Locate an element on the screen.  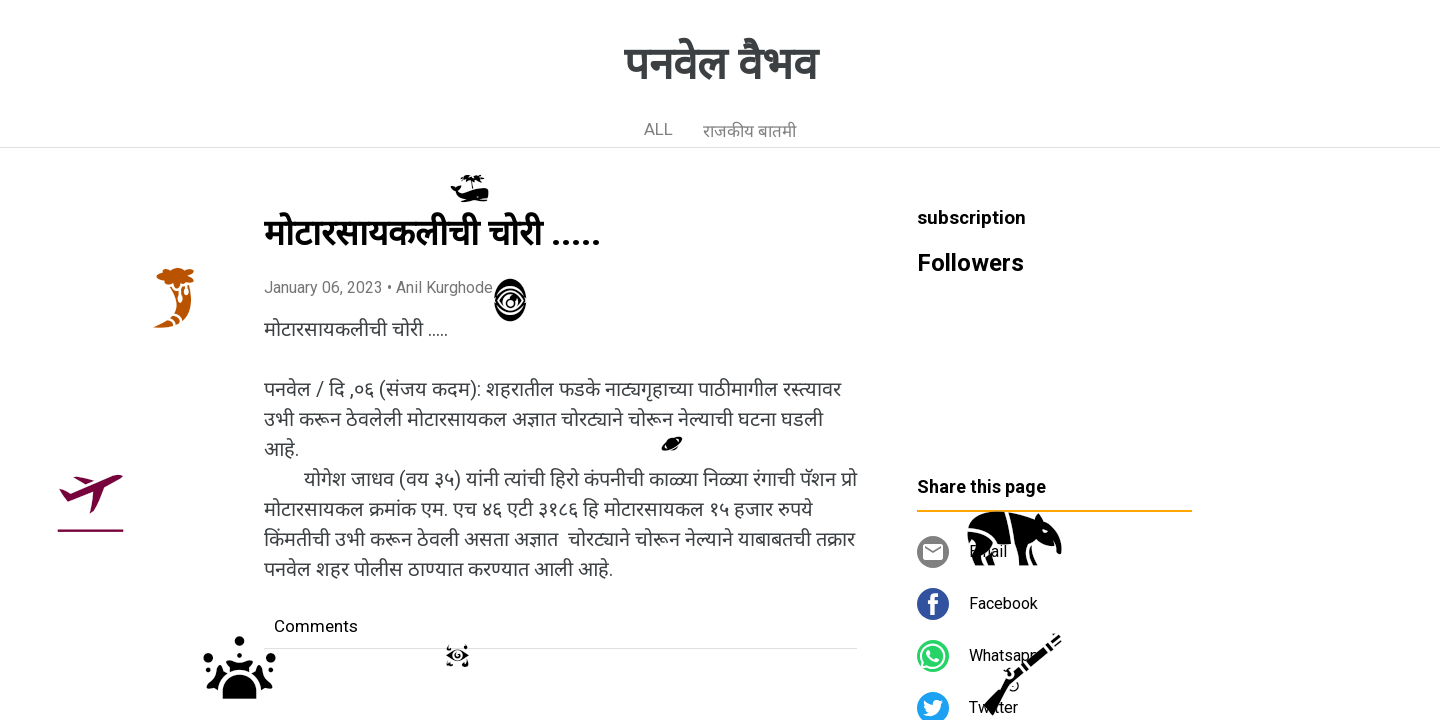
access space or astronomy-themed content is located at coordinates (672, 444).